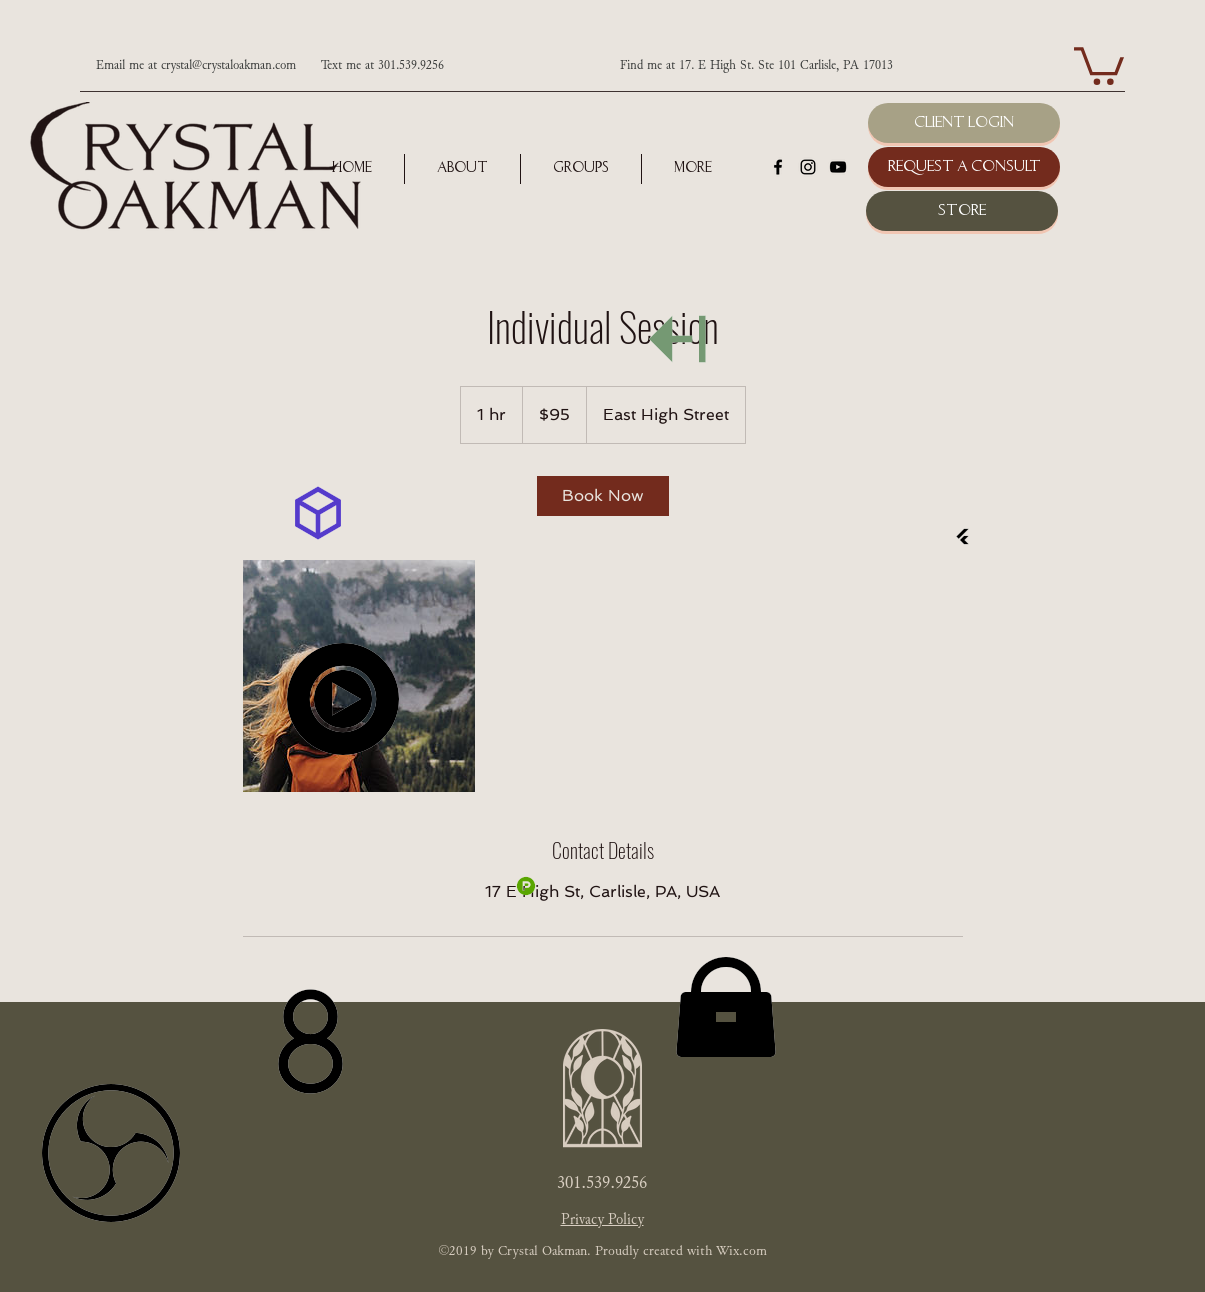  What do you see at coordinates (526, 886) in the screenshot?
I see `visit Product Hunt website or app` at bounding box center [526, 886].